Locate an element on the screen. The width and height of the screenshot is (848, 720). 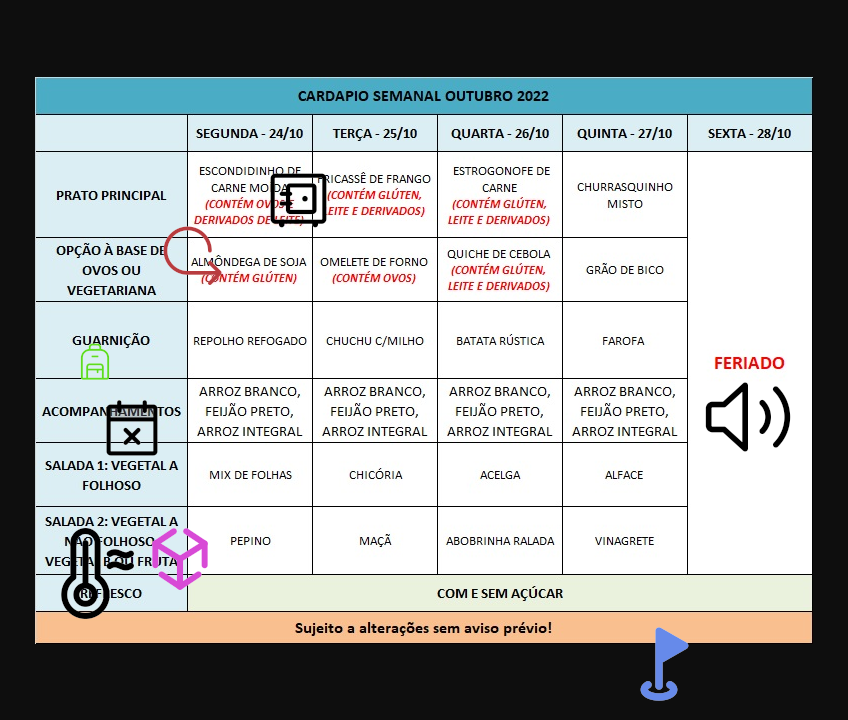
unmute audio or turn sound on is located at coordinates (748, 417).